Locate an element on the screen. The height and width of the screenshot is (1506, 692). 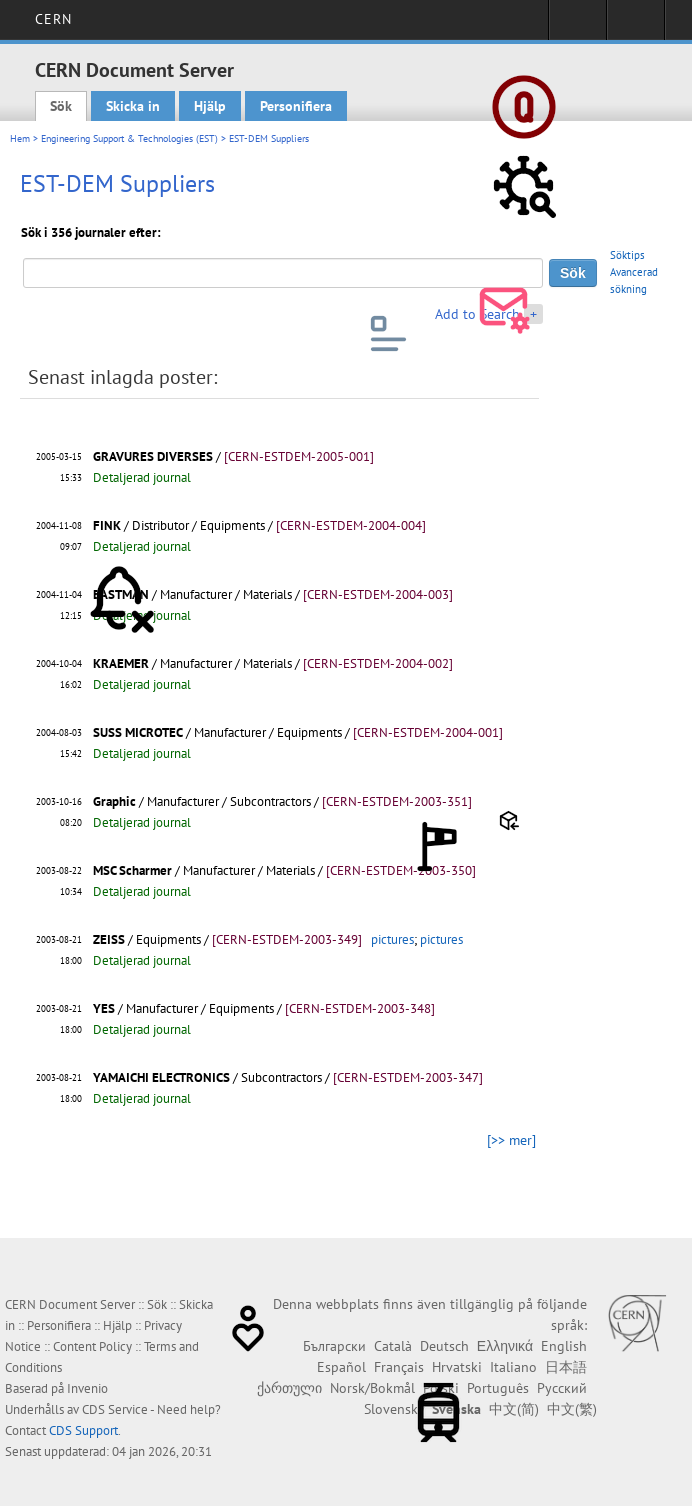
show empathy or emotional support features is located at coordinates (248, 1328).